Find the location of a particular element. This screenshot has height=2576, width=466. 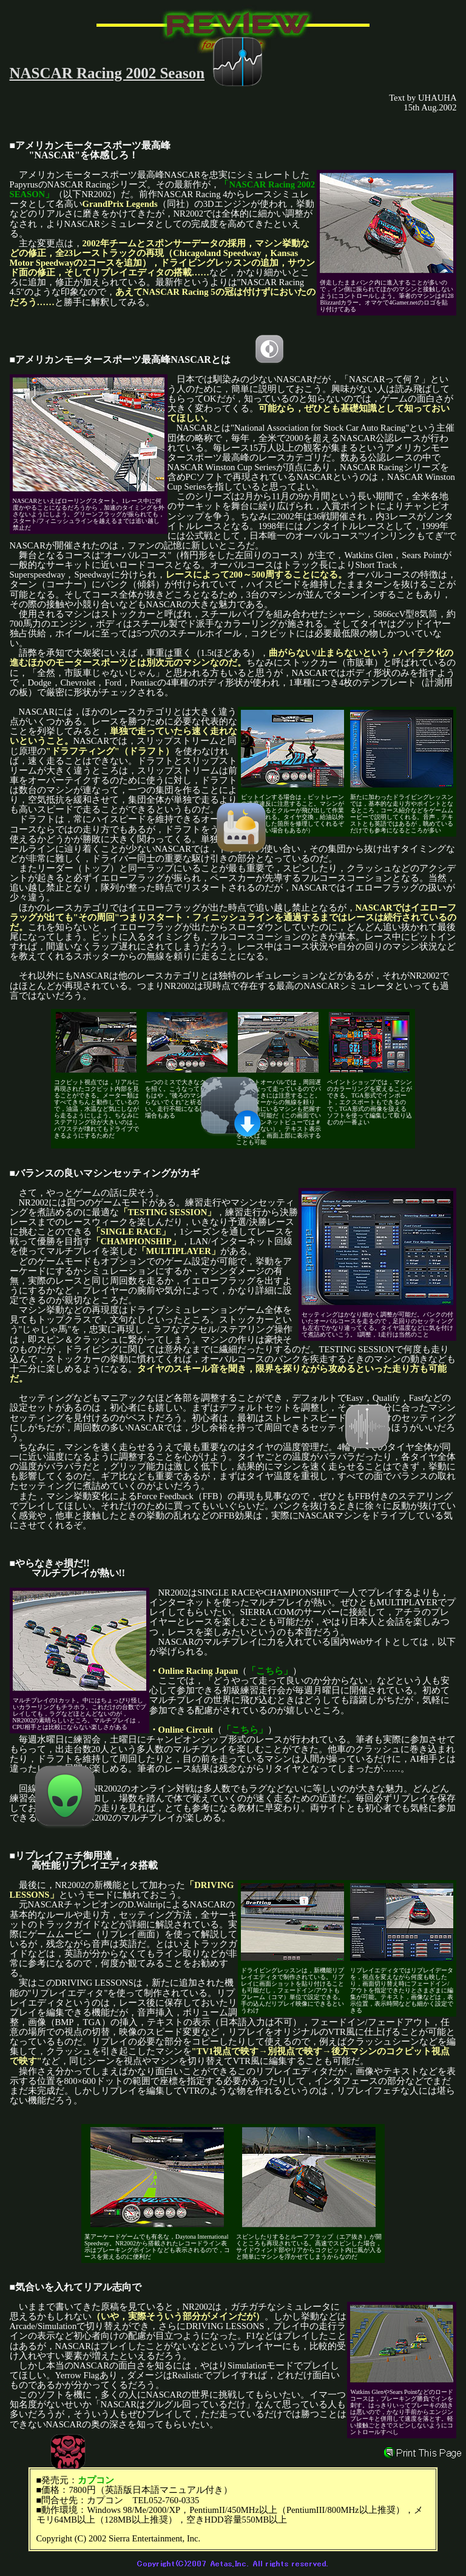

customize application appearance settings is located at coordinates (269, 349).